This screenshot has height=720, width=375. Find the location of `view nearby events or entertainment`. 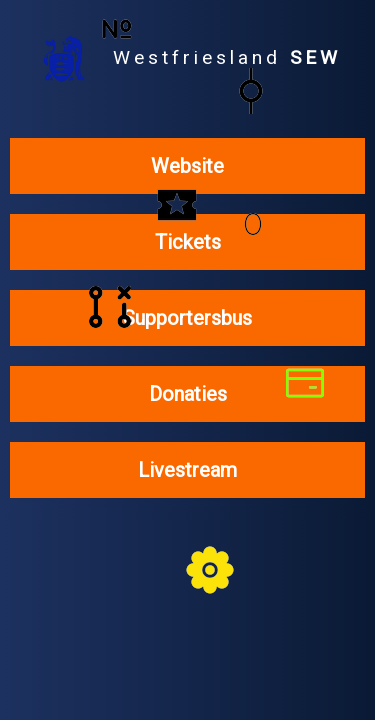

view nearby events or entertainment is located at coordinates (177, 205).